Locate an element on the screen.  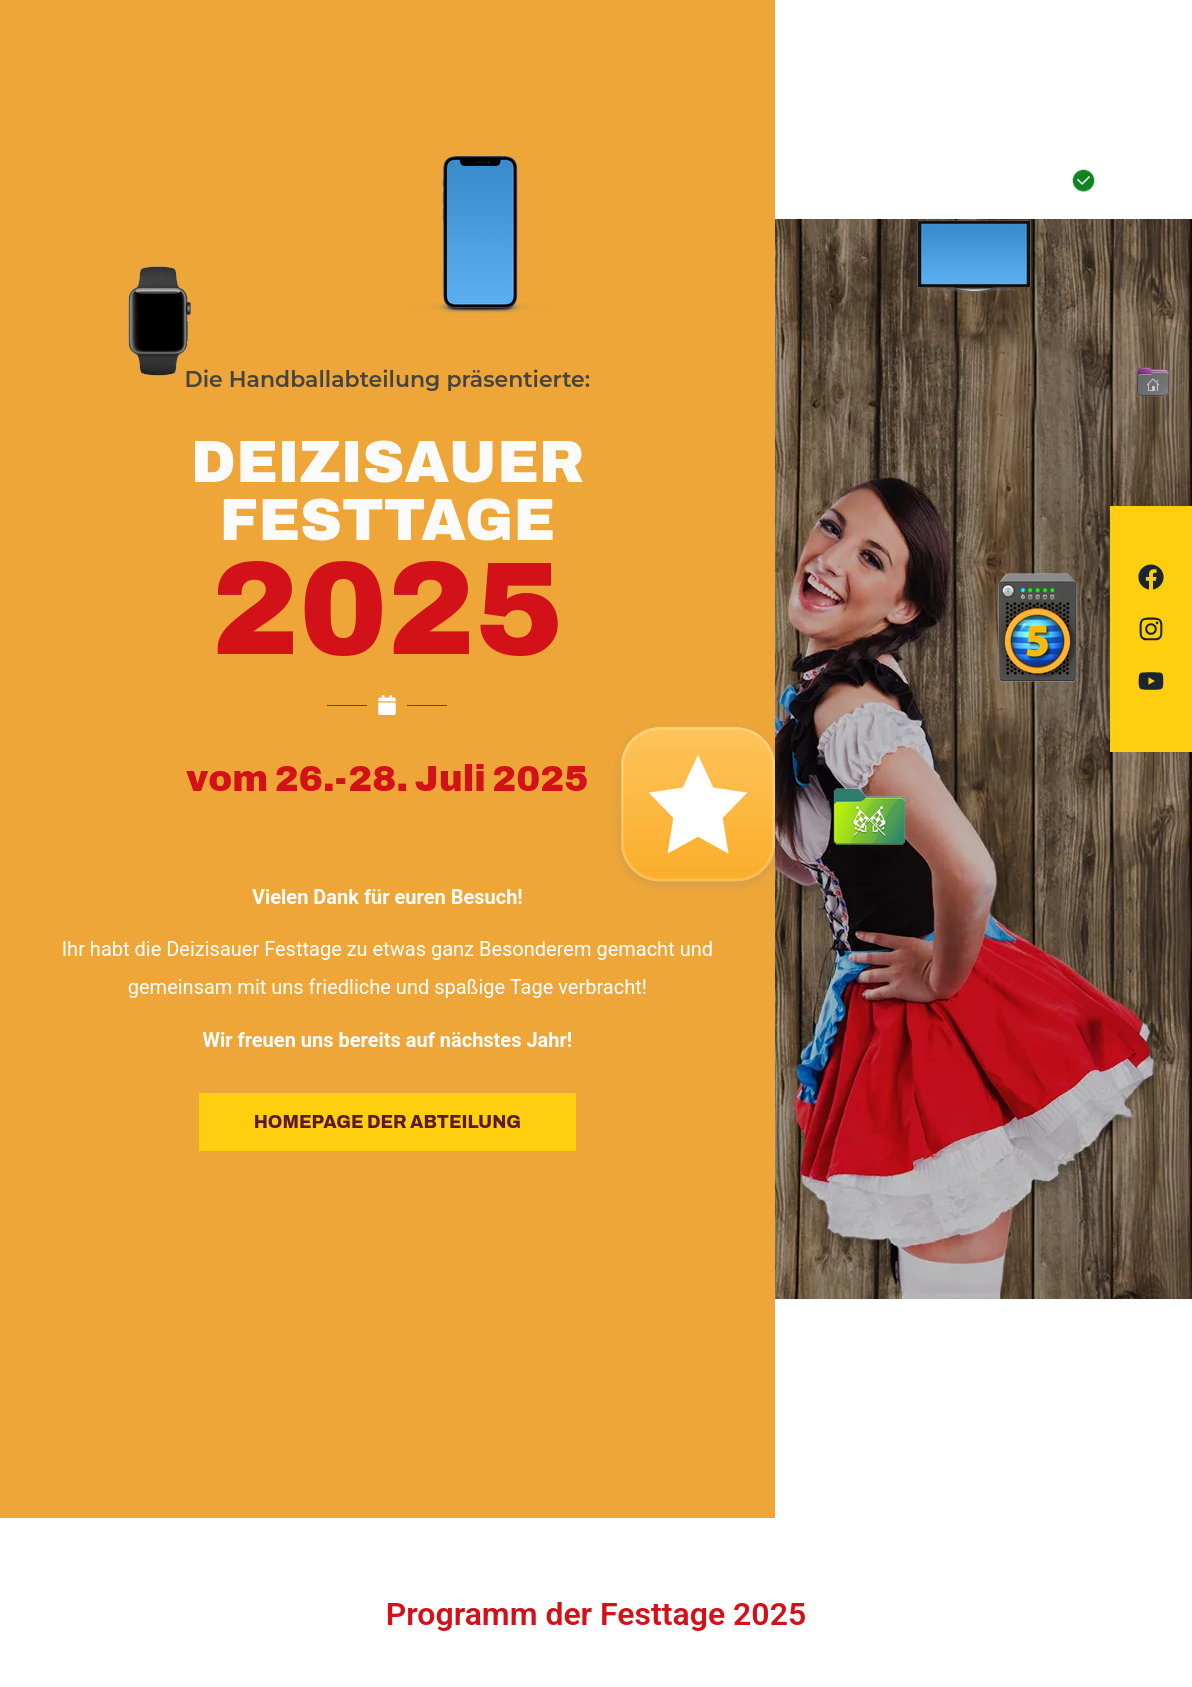
access your home folder is located at coordinates (1153, 381).